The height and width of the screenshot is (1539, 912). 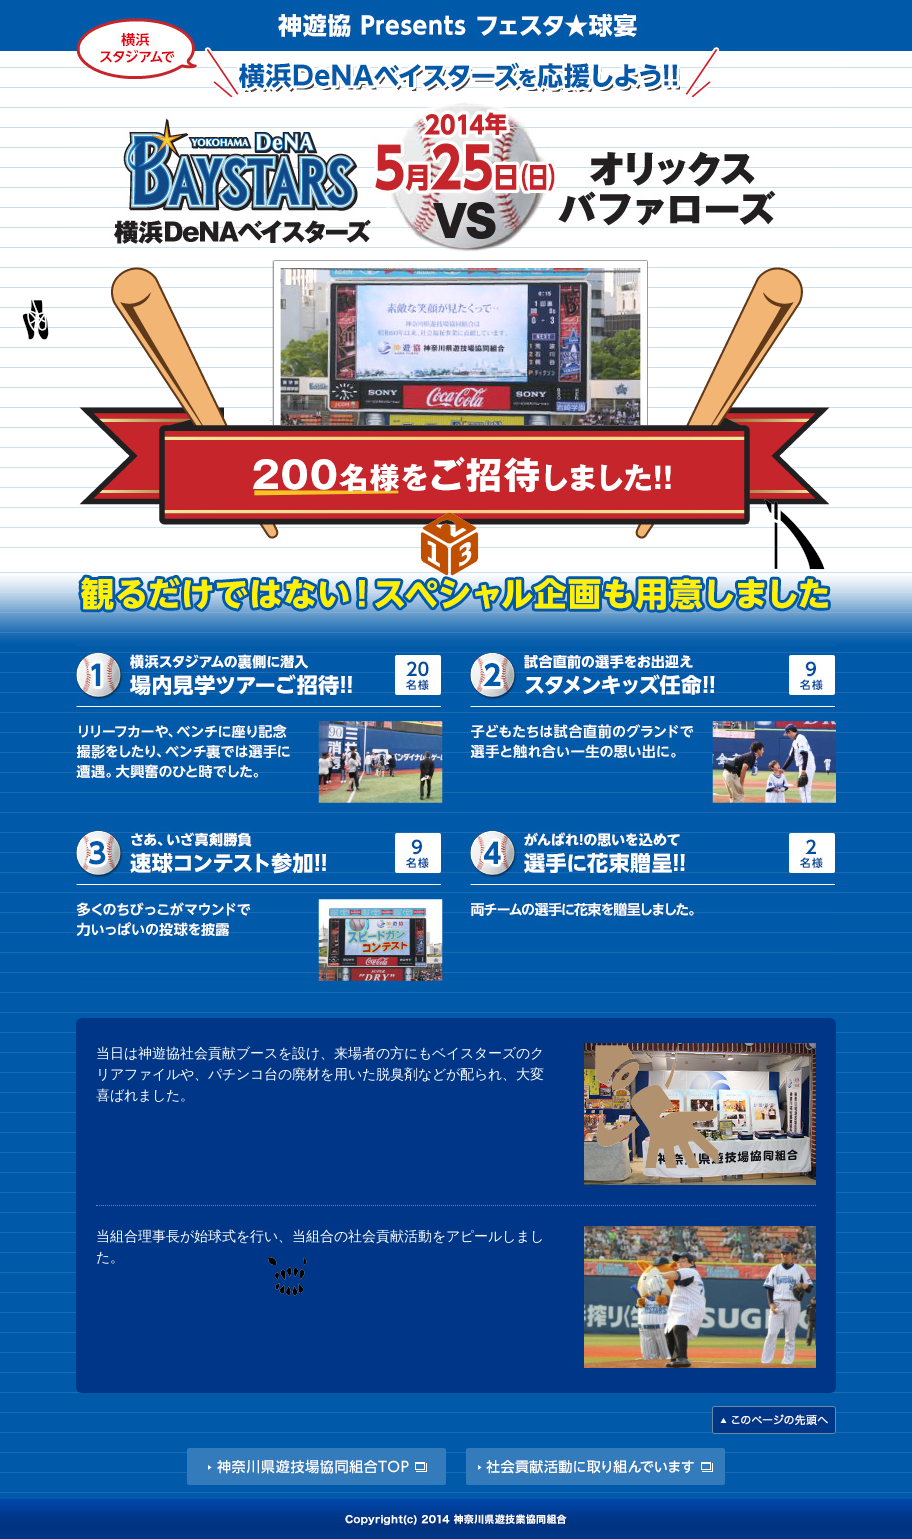 I want to click on roll dice or generate random number, so click(x=449, y=544).